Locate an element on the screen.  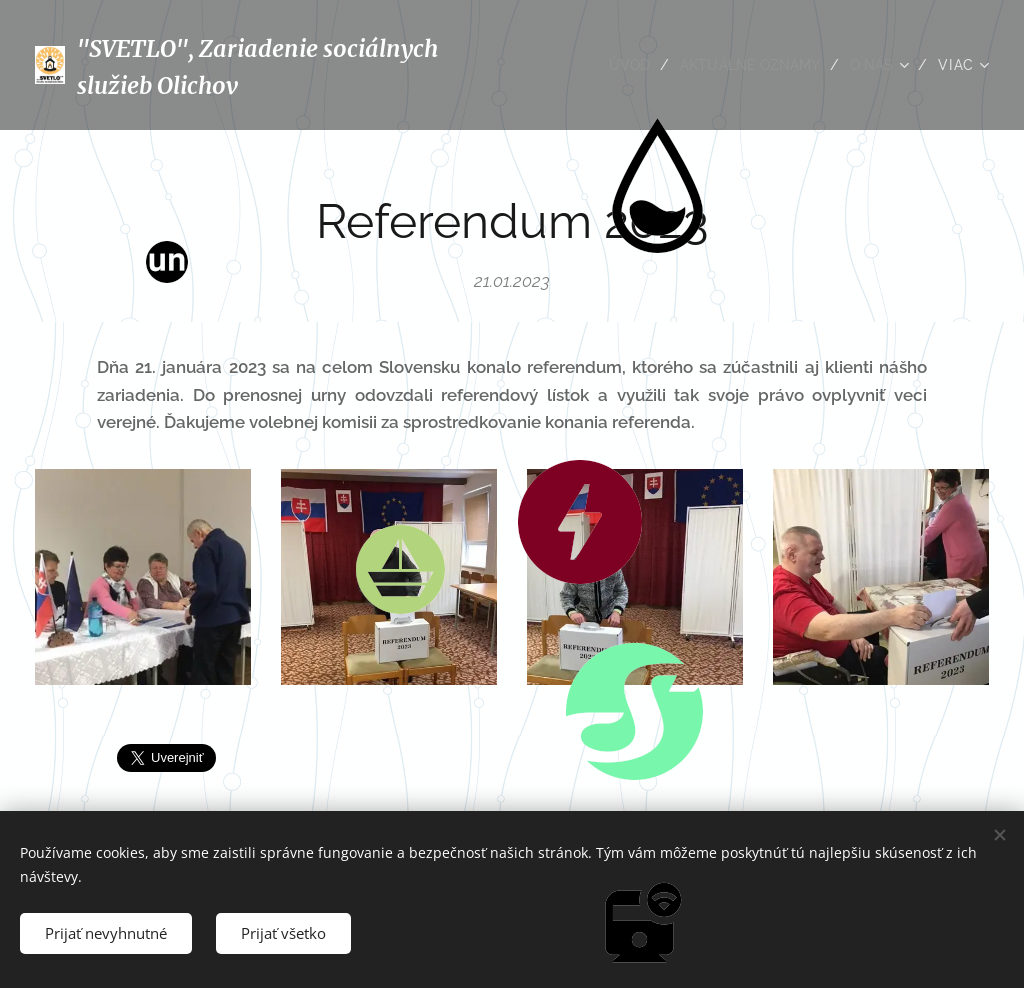
unstop platform logo is located at coordinates (167, 262).